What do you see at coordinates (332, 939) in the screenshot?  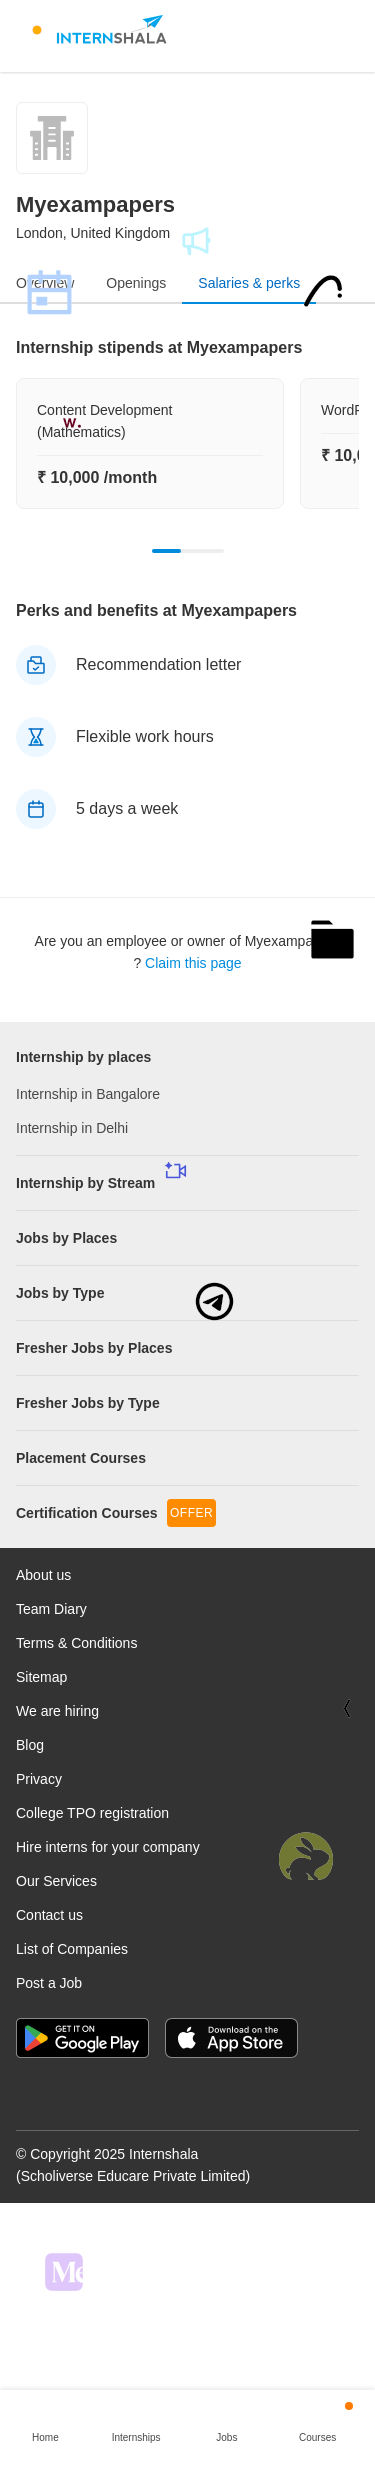 I see `open folder to view files` at bounding box center [332, 939].